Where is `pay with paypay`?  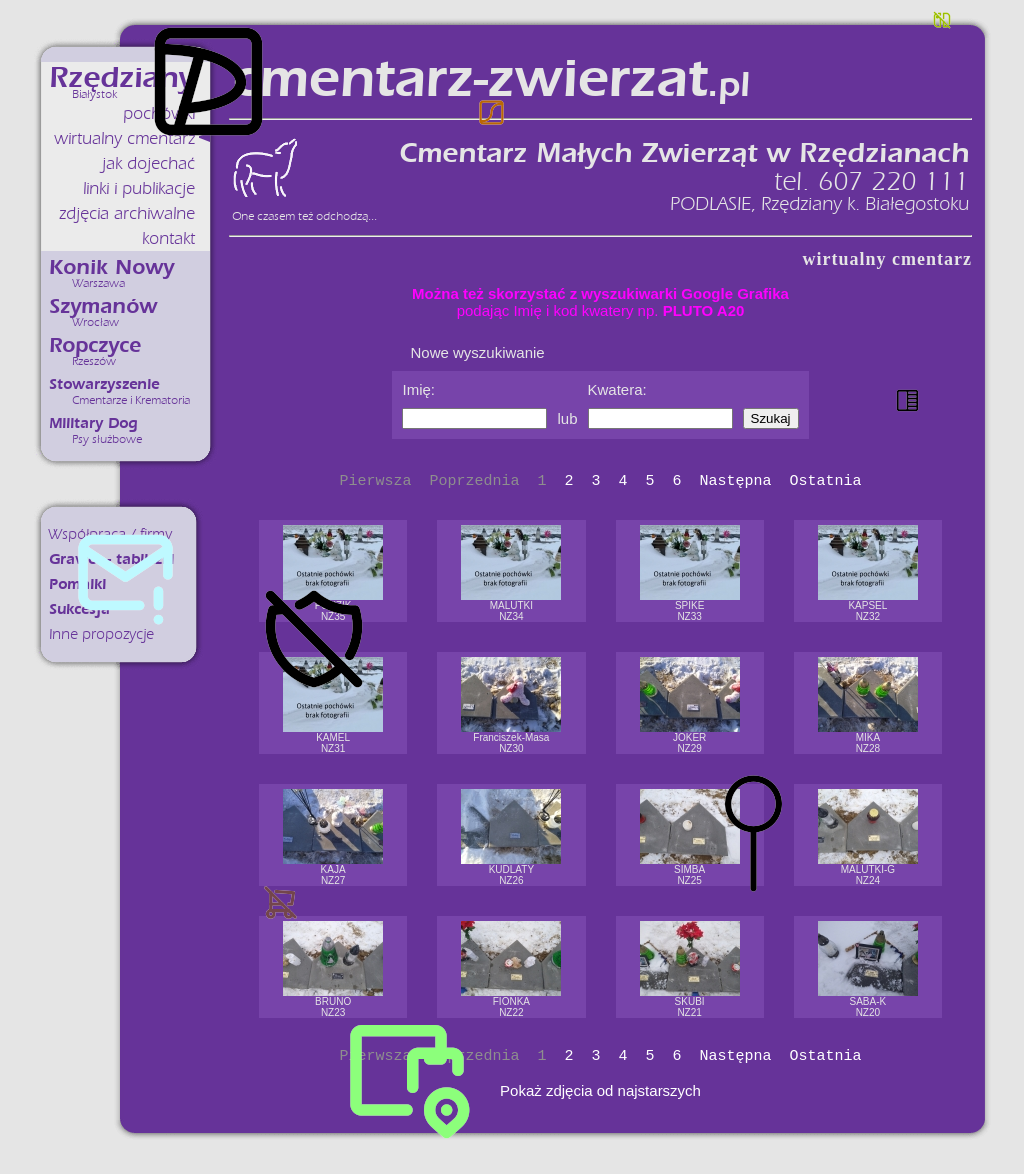 pay with paypay is located at coordinates (208, 81).